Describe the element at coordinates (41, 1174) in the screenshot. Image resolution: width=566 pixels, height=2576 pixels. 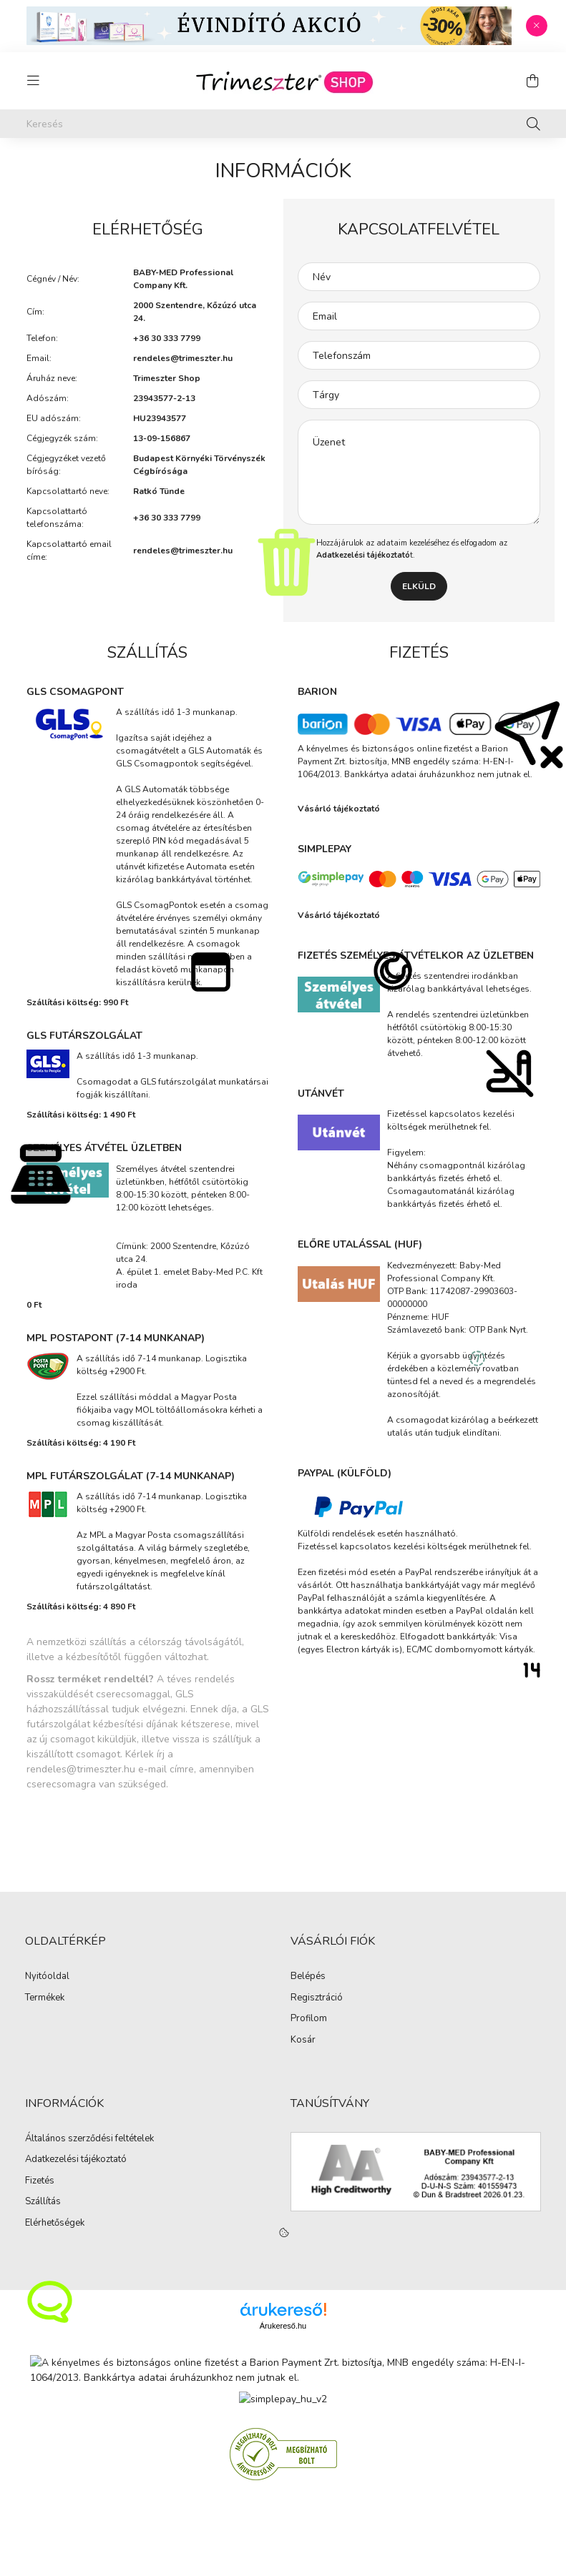
I see `access point of sale terminal` at that location.